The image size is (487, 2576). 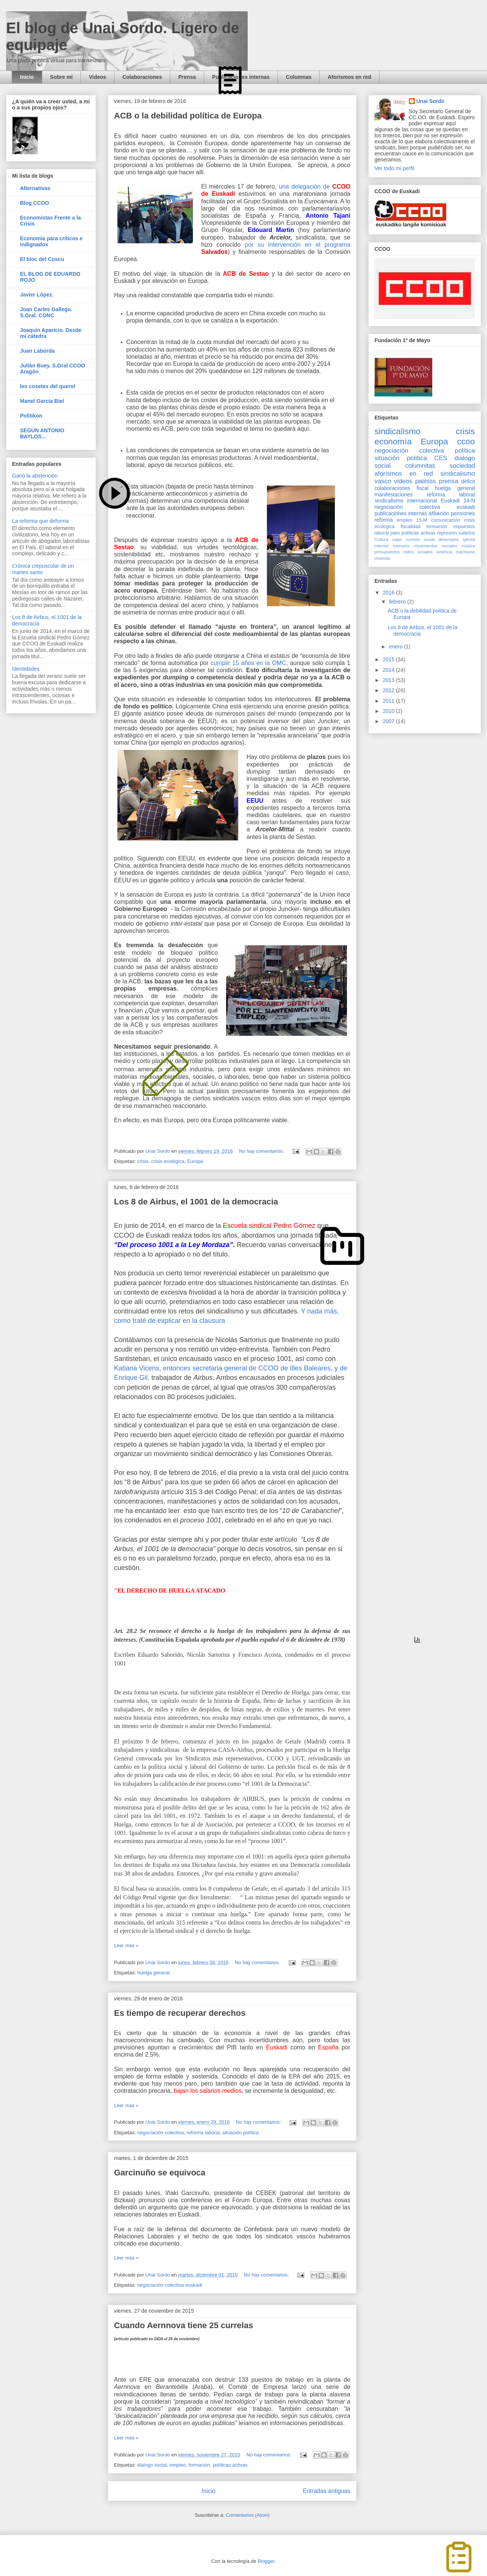 I want to click on view analytics or statistics, so click(x=417, y=1639).